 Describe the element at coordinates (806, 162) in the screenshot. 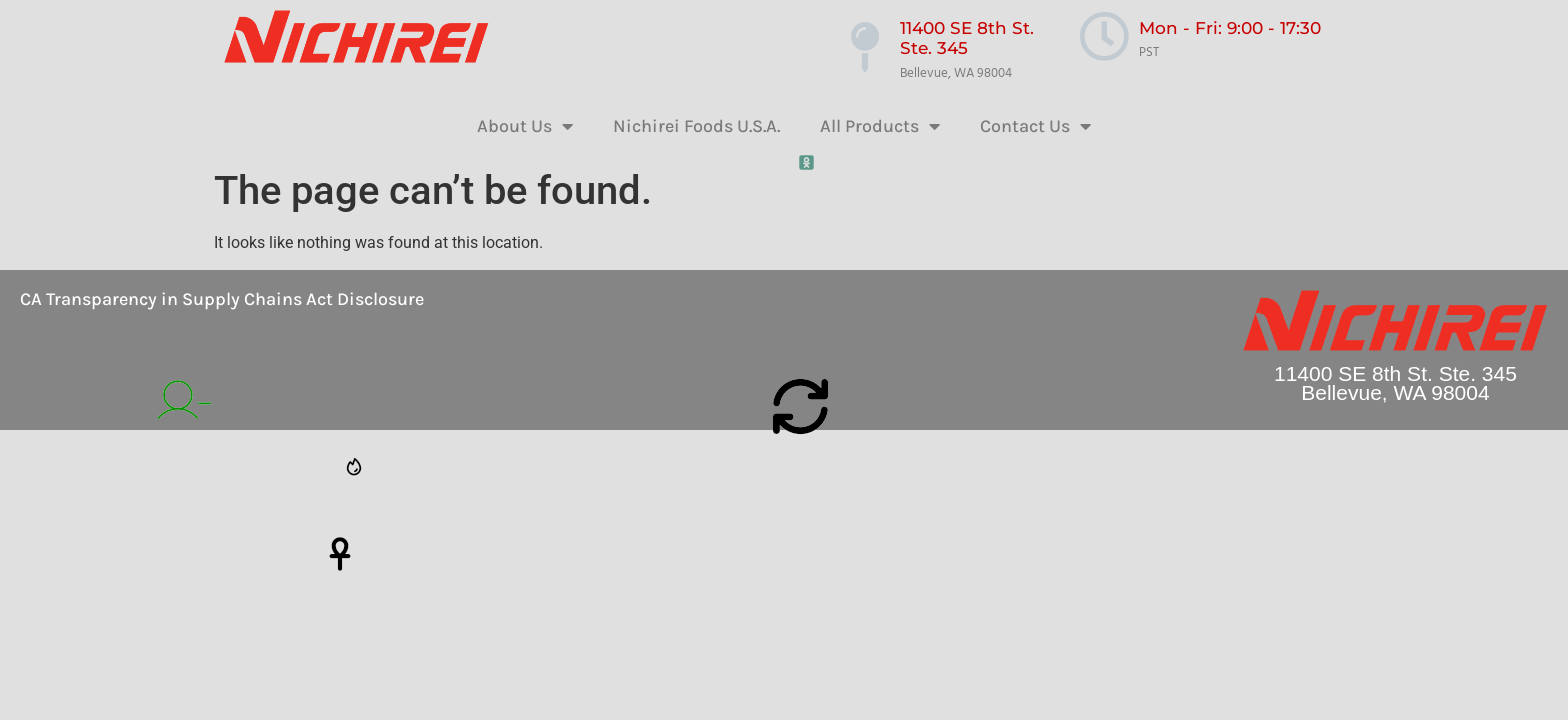

I see `open Odnoklassniki app` at that location.